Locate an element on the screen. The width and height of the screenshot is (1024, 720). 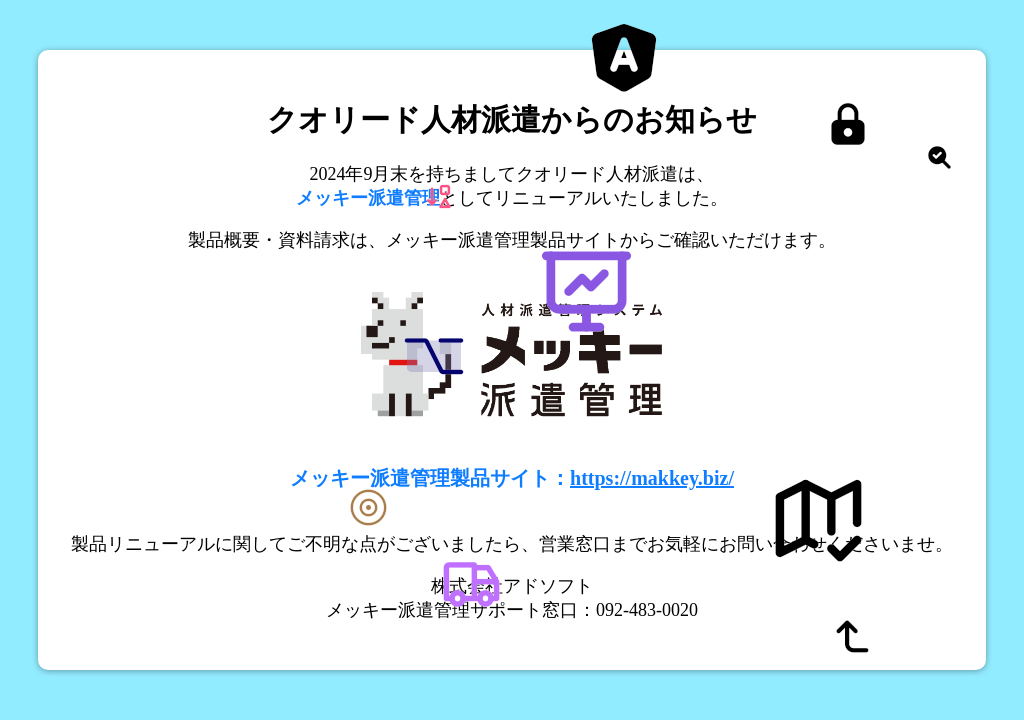
sort items in ascending order is located at coordinates (438, 196).